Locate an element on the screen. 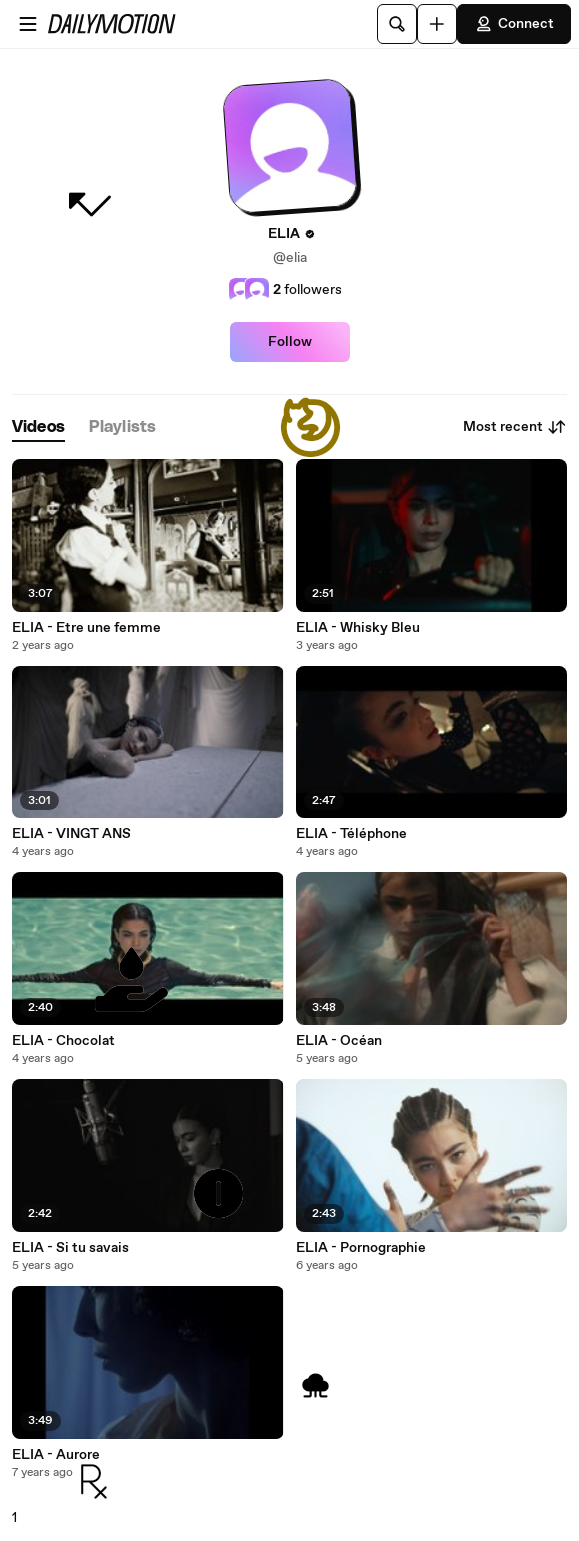 The width and height of the screenshot is (579, 1541). access water conservation or donation features is located at coordinates (131, 979).